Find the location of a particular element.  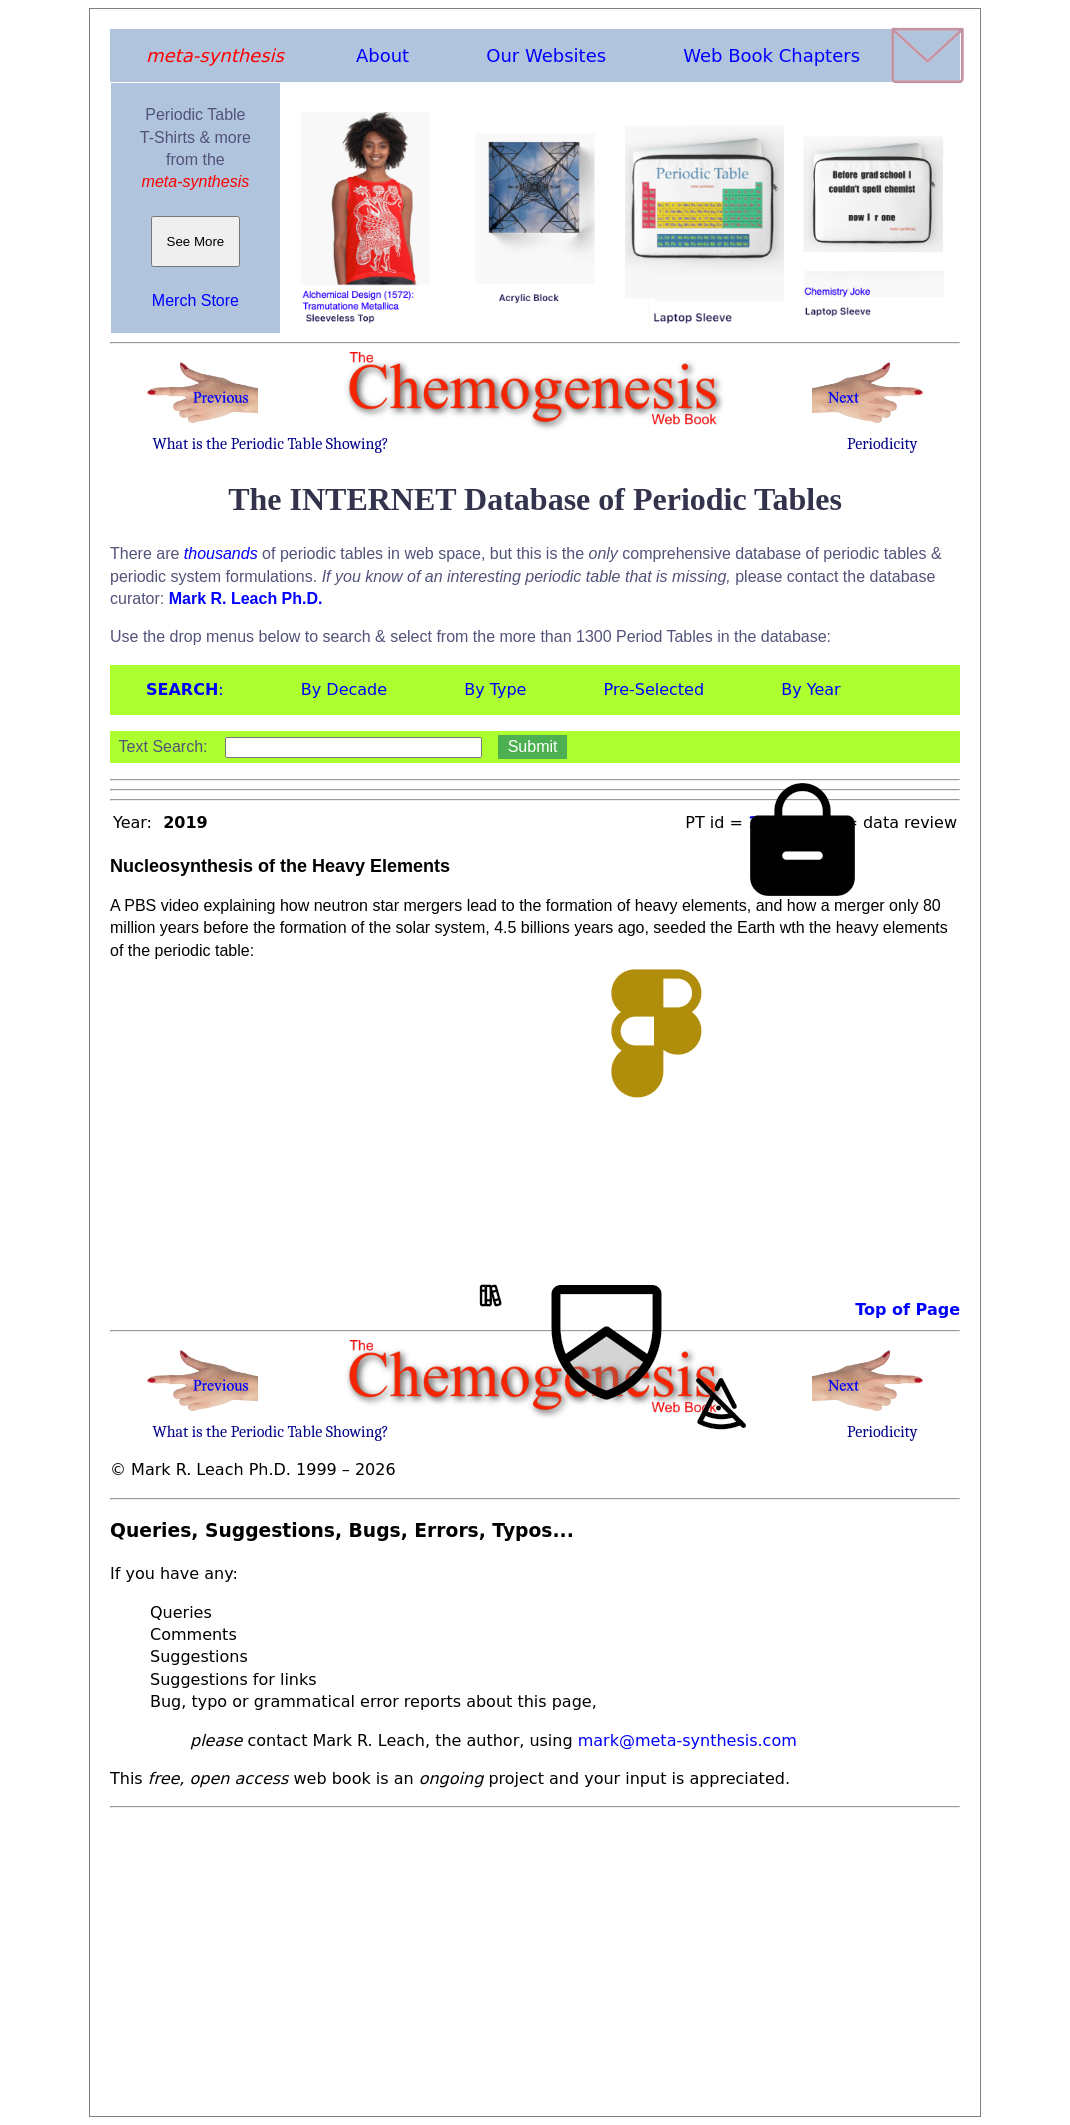

access your inbox or messages is located at coordinates (927, 55).